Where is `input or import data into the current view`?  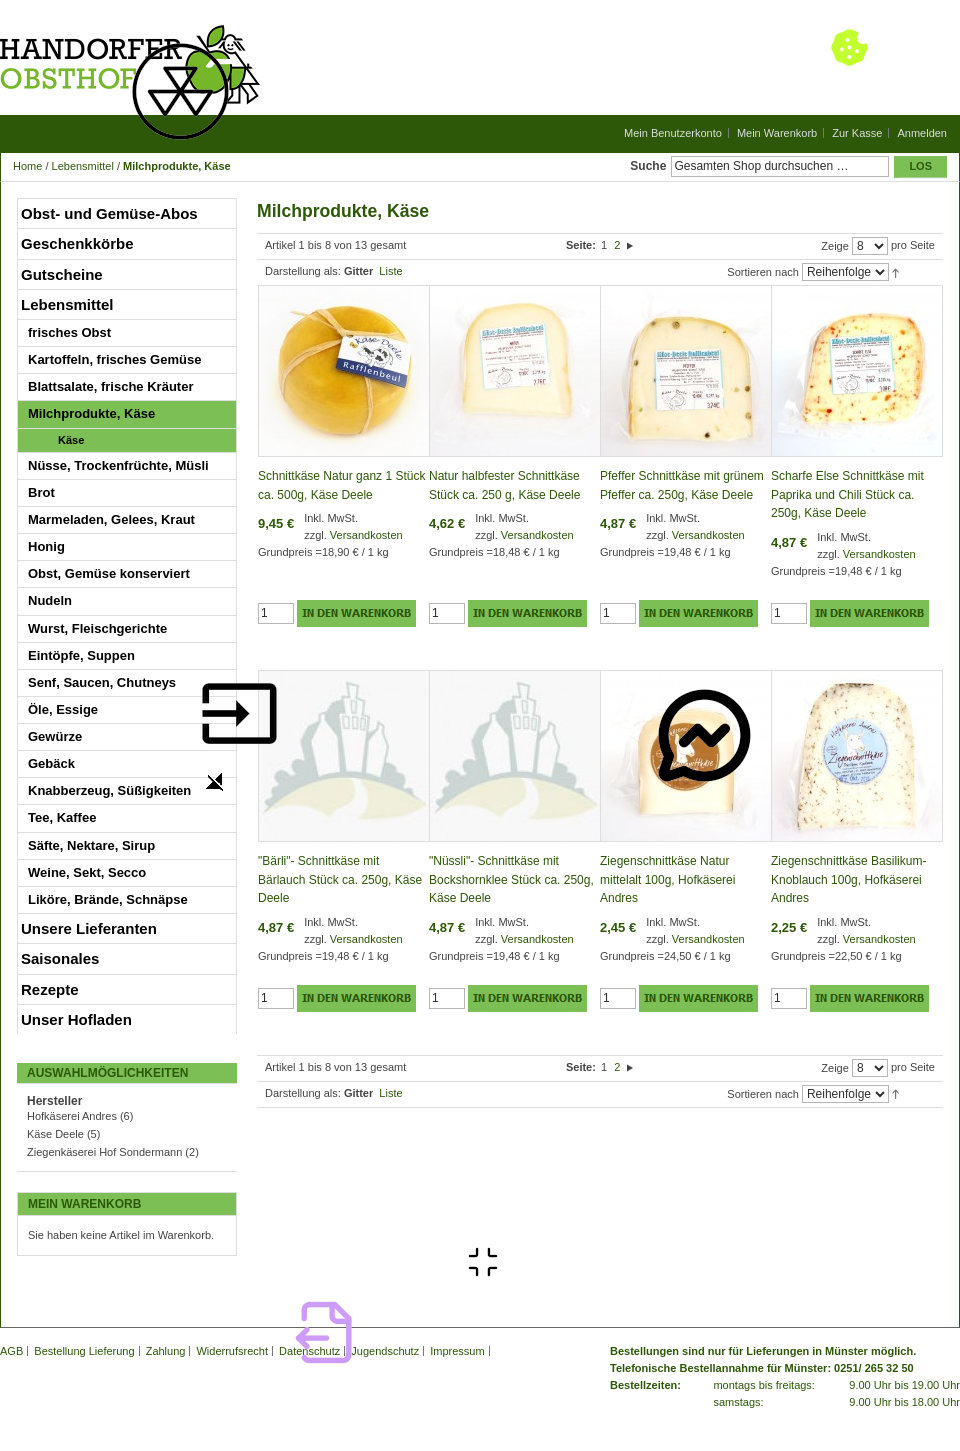 input or import data into the current view is located at coordinates (239, 713).